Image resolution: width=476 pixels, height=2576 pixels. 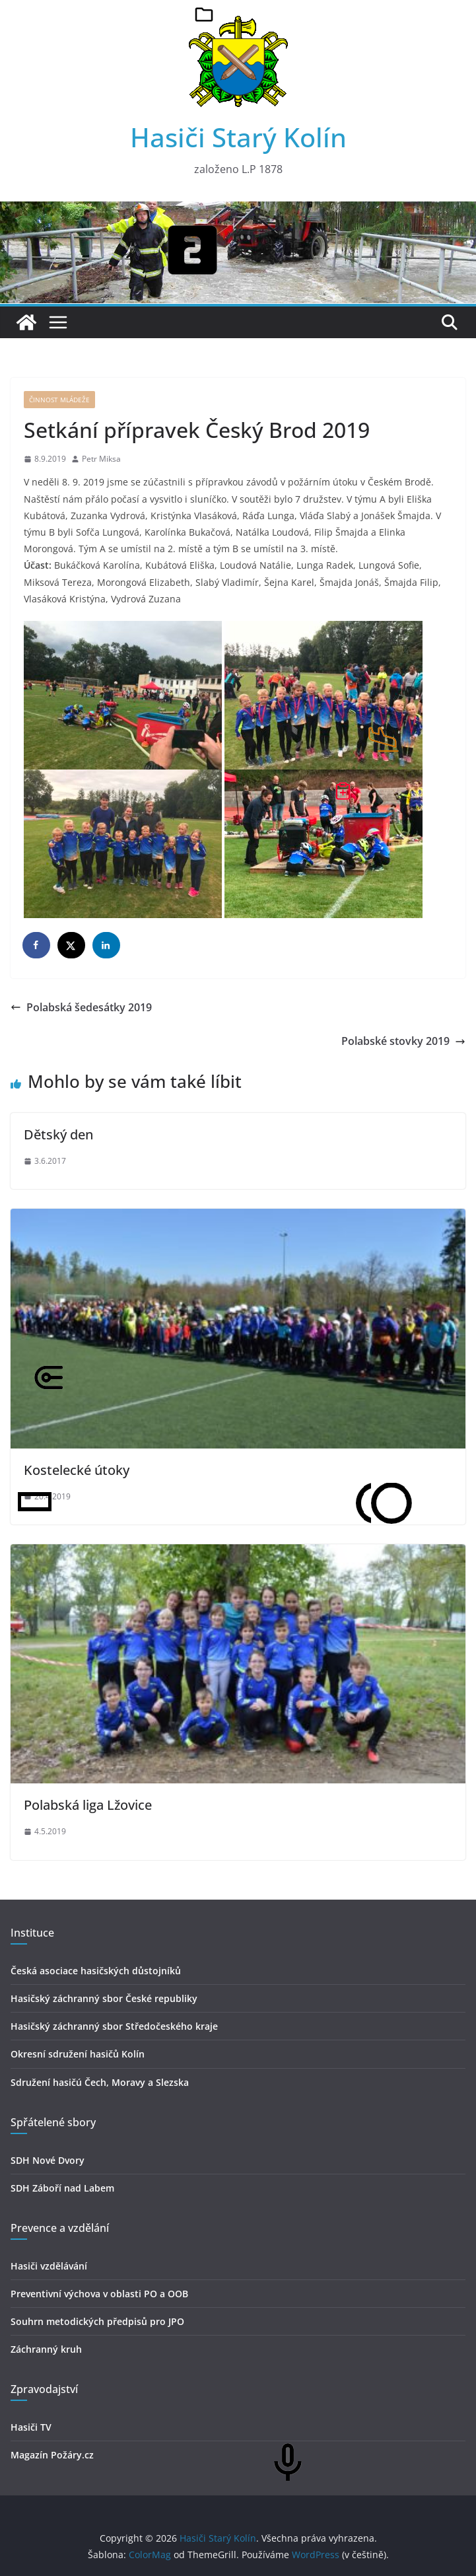 I want to click on indicates flight arrival or landing status, so click(x=382, y=739).